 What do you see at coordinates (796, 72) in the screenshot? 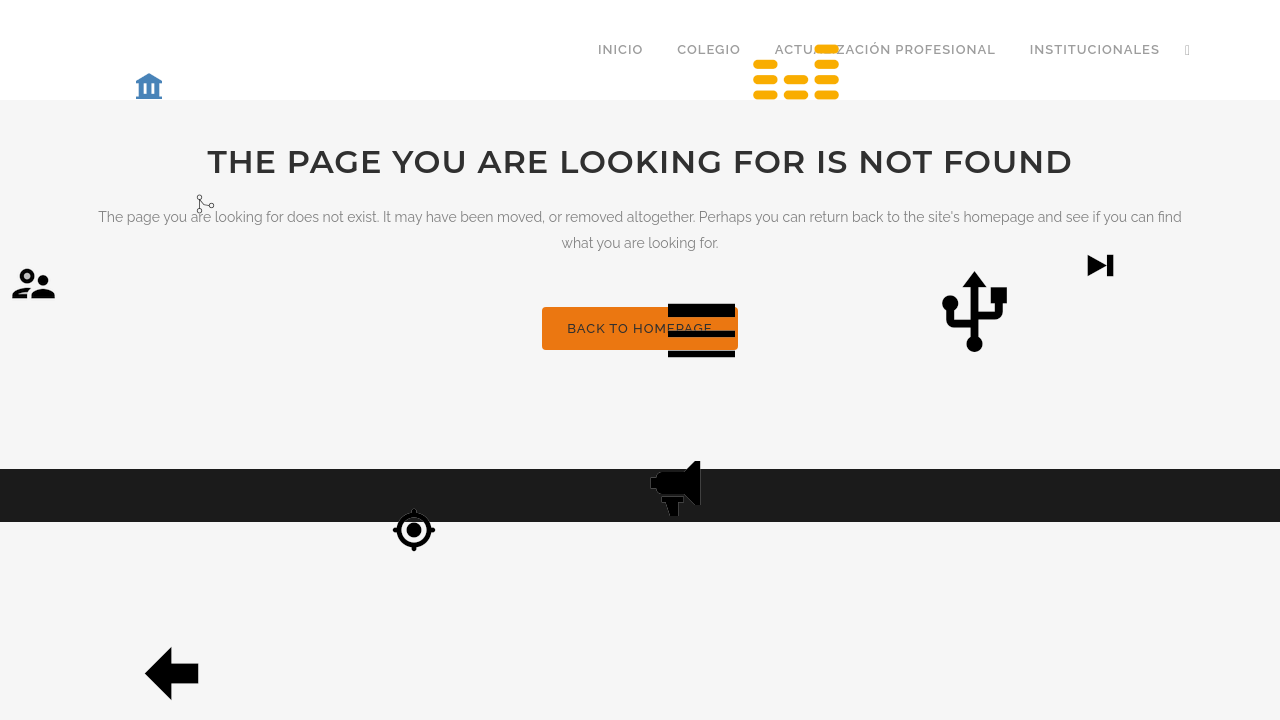
I see `adjust audio equalizer settings` at bounding box center [796, 72].